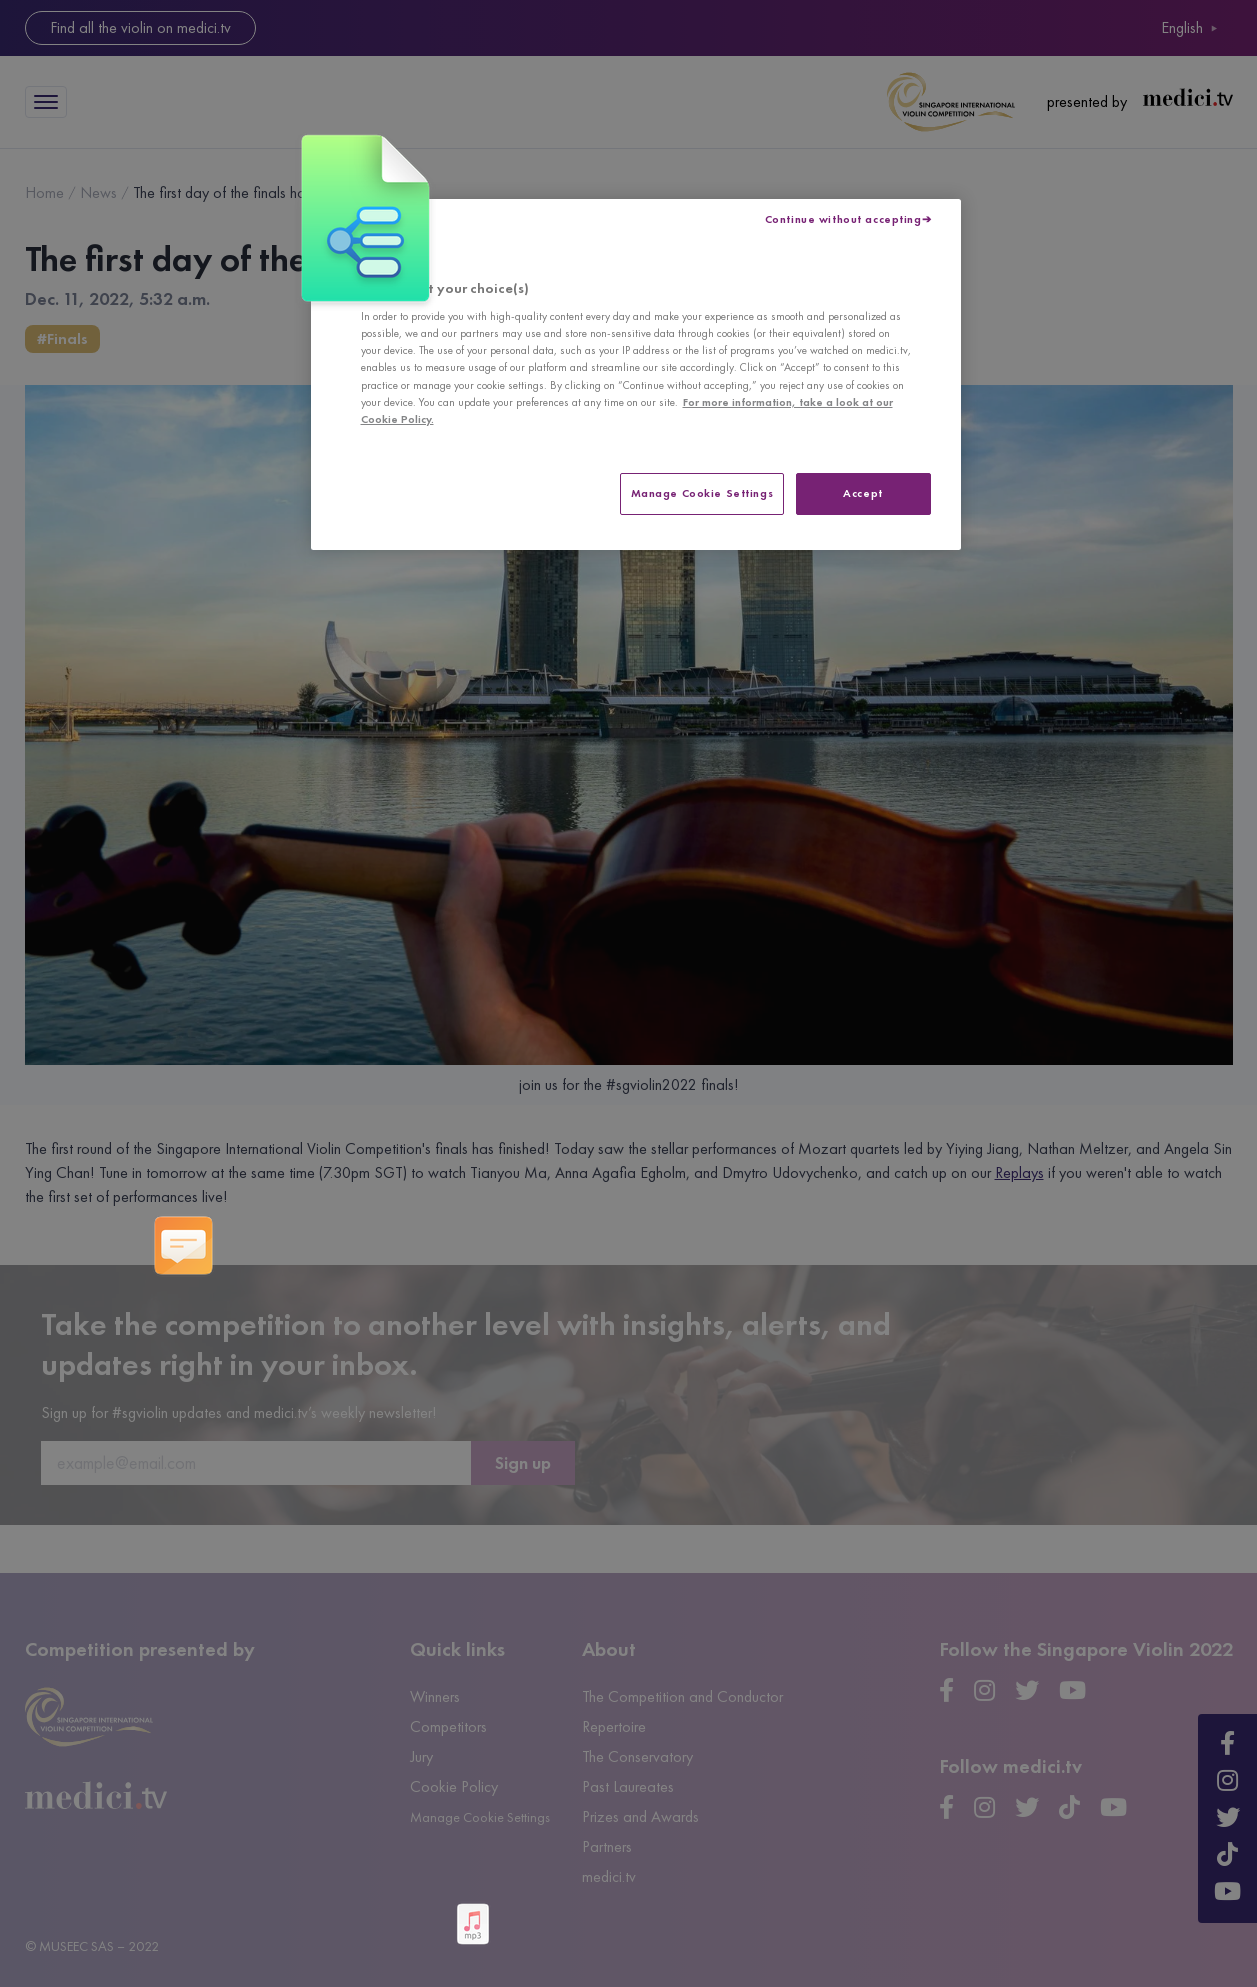 Image resolution: width=1257 pixels, height=1987 pixels. What do you see at coordinates (183, 1245) in the screenshot?
I see `open empathy messaging app` at bounding box center [183, 1245].